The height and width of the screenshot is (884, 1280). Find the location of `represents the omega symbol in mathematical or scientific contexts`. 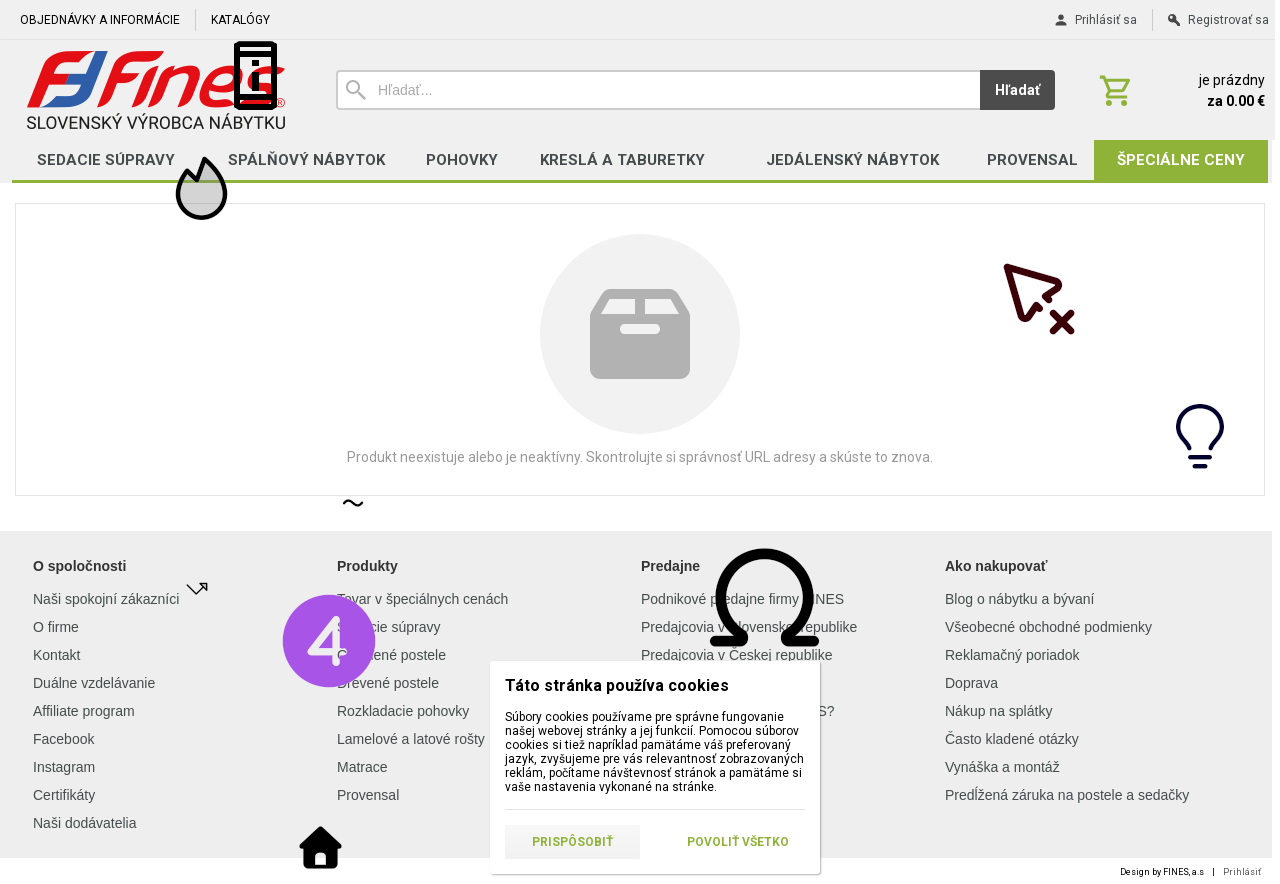

represents the omega symbol in mathematical or scientific contexts is located at coordinates (764, 597).